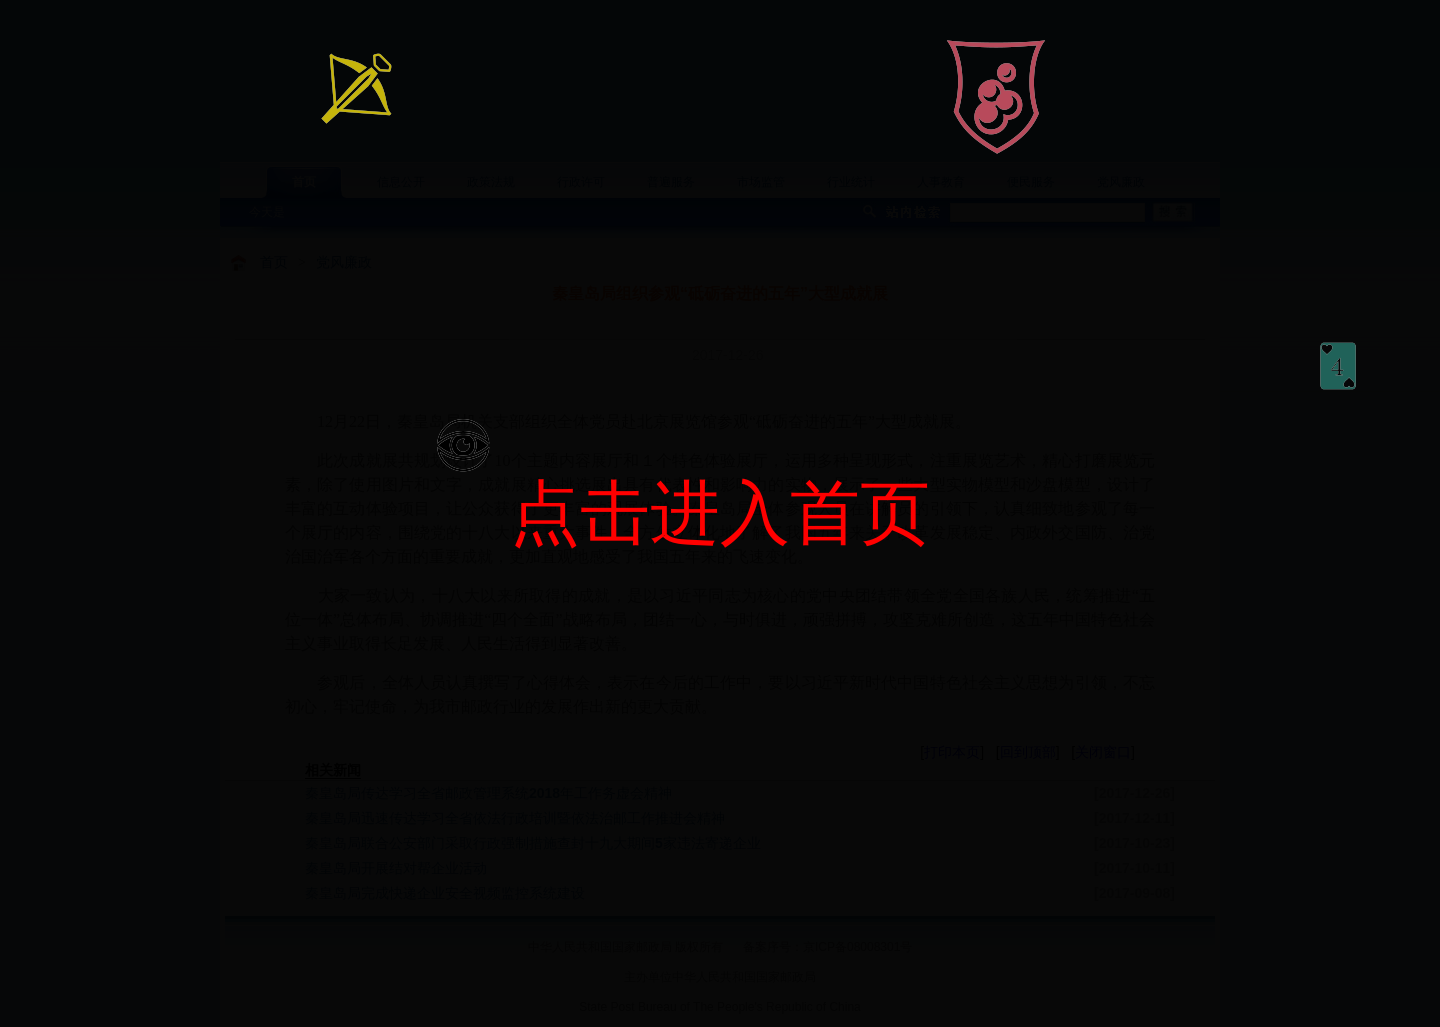 Image resolution: width=1440 pixels, height=1027 pixels. Describe the element at coordinates (1338, 366) in the screenshot. I see `four of hearts playing card` at that location.